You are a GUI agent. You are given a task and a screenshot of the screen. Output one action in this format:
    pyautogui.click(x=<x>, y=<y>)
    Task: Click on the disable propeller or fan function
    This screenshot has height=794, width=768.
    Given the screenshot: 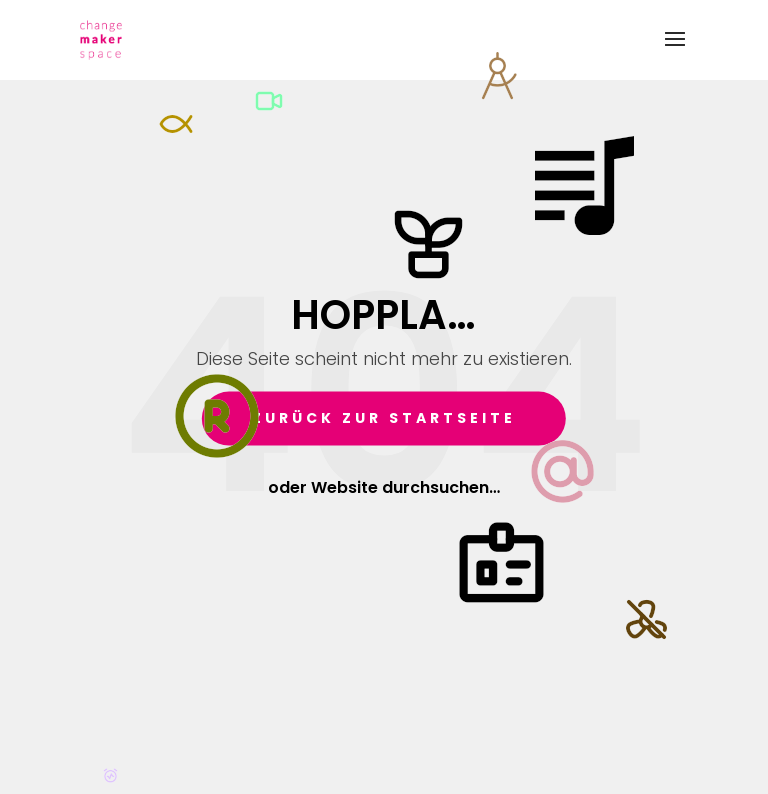 What is the action you would take?
    pyautogui.click(x=646, y=619)
    